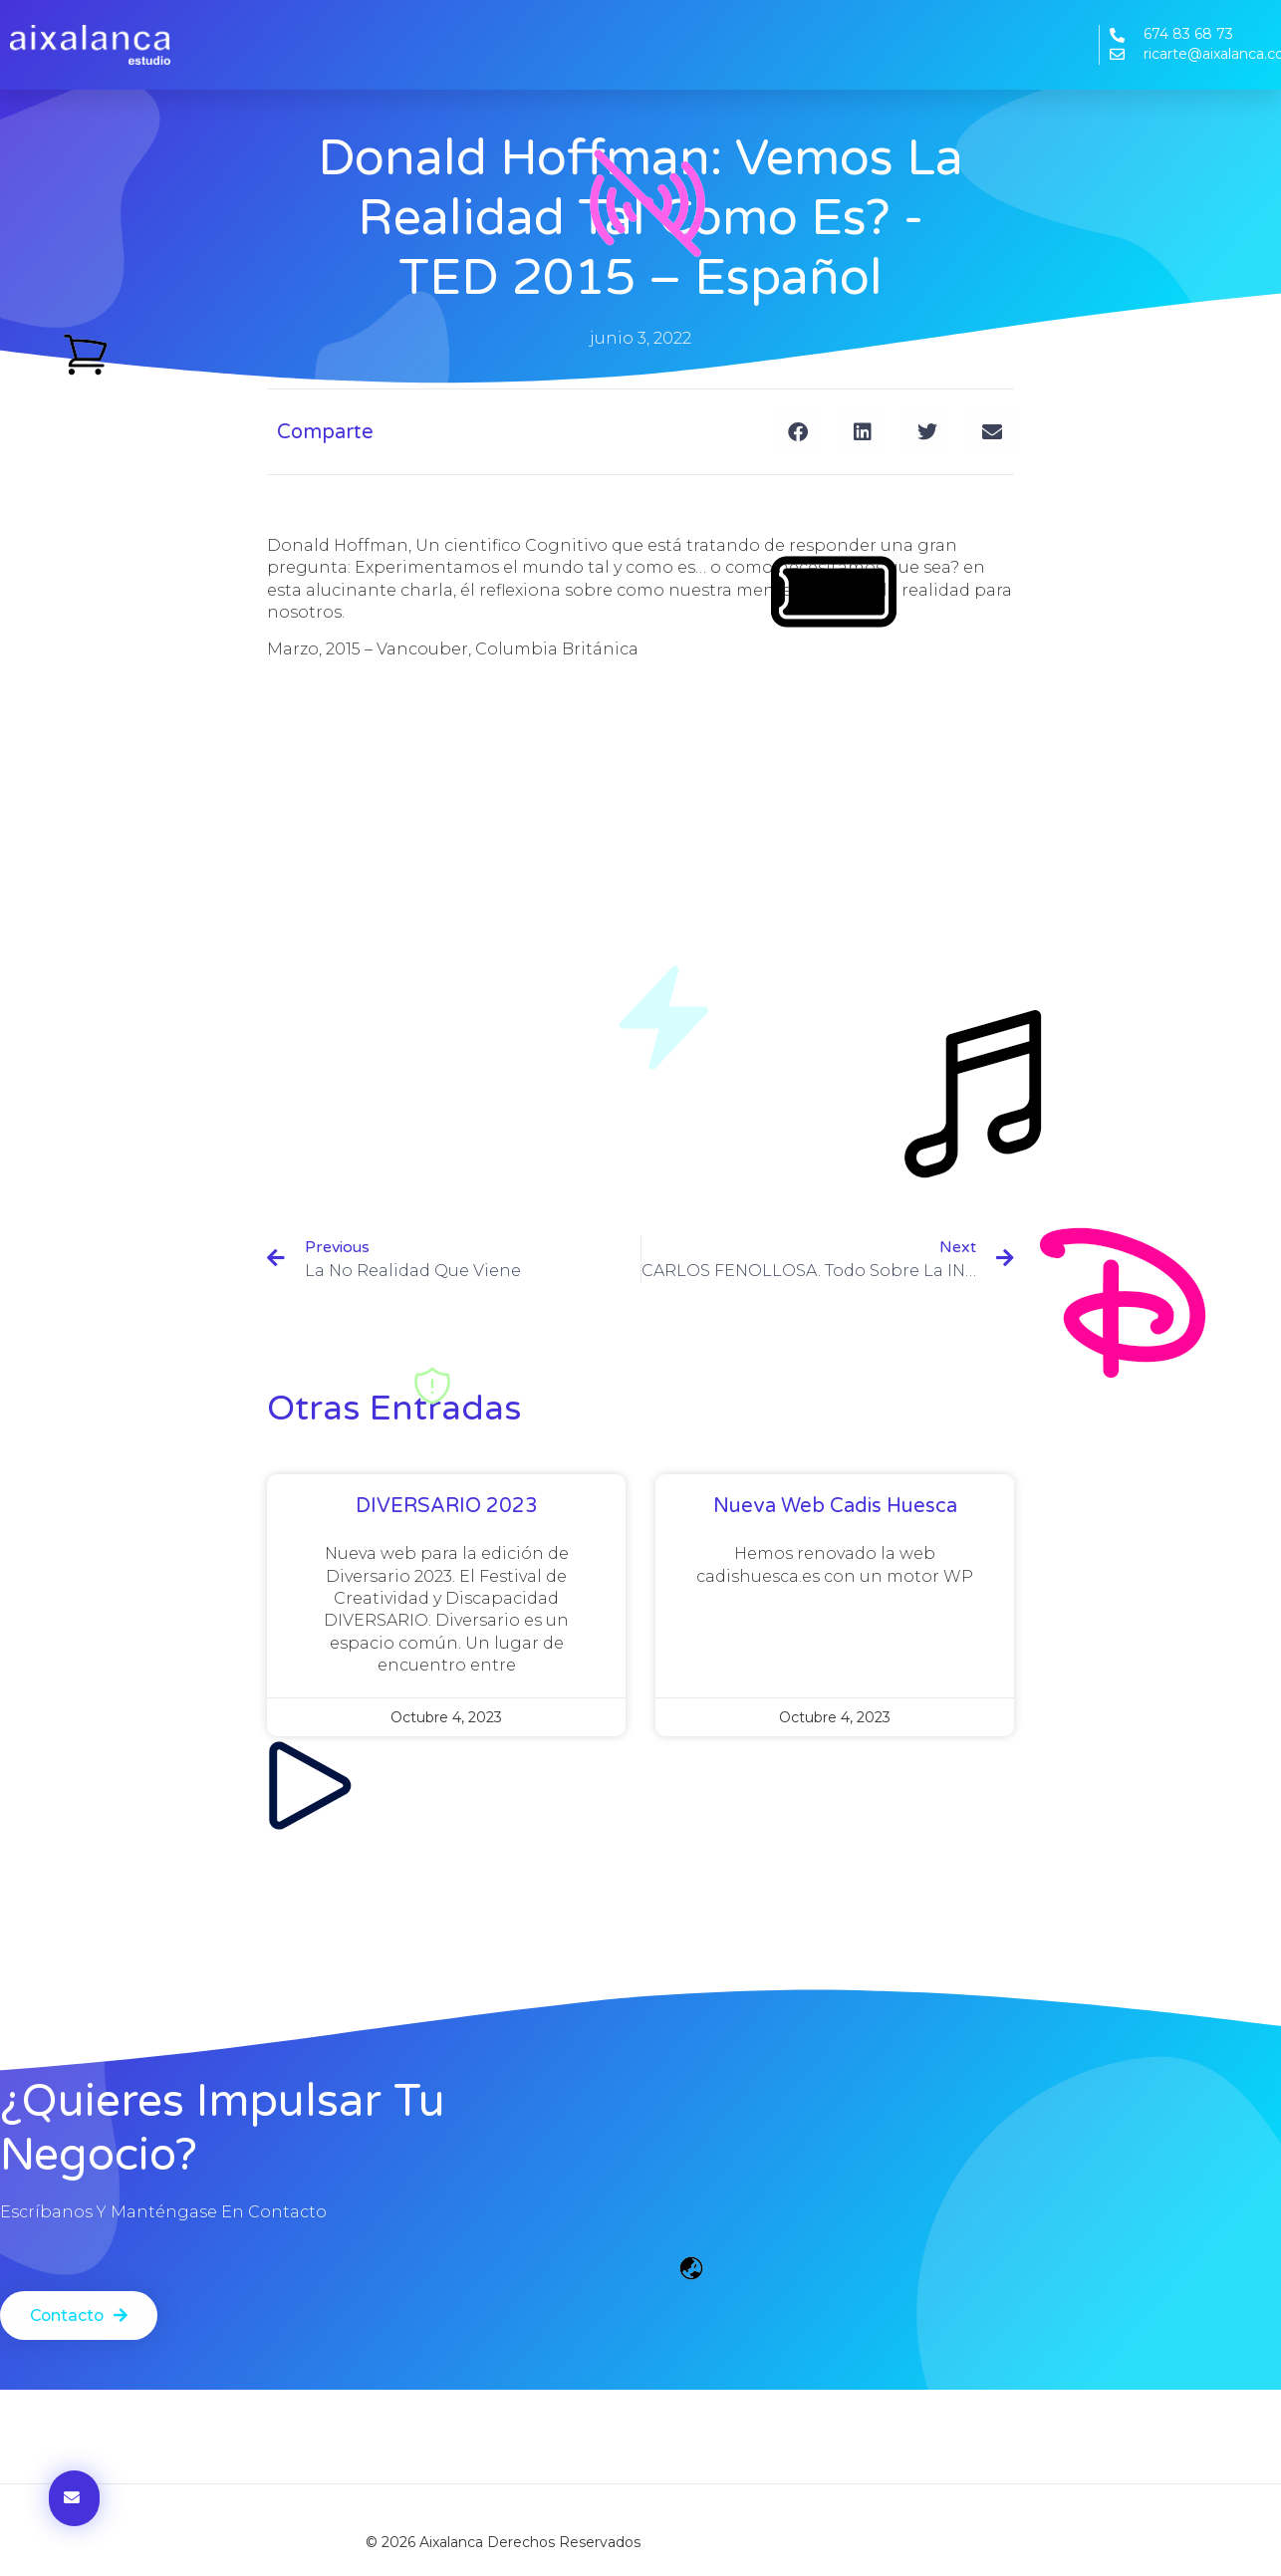 This screenshot has width=1281, height=2576. What do you see at coordinates (975, 1093) in the screenshot?
I see `access music or audio player` at bounding box center [975, 1093].